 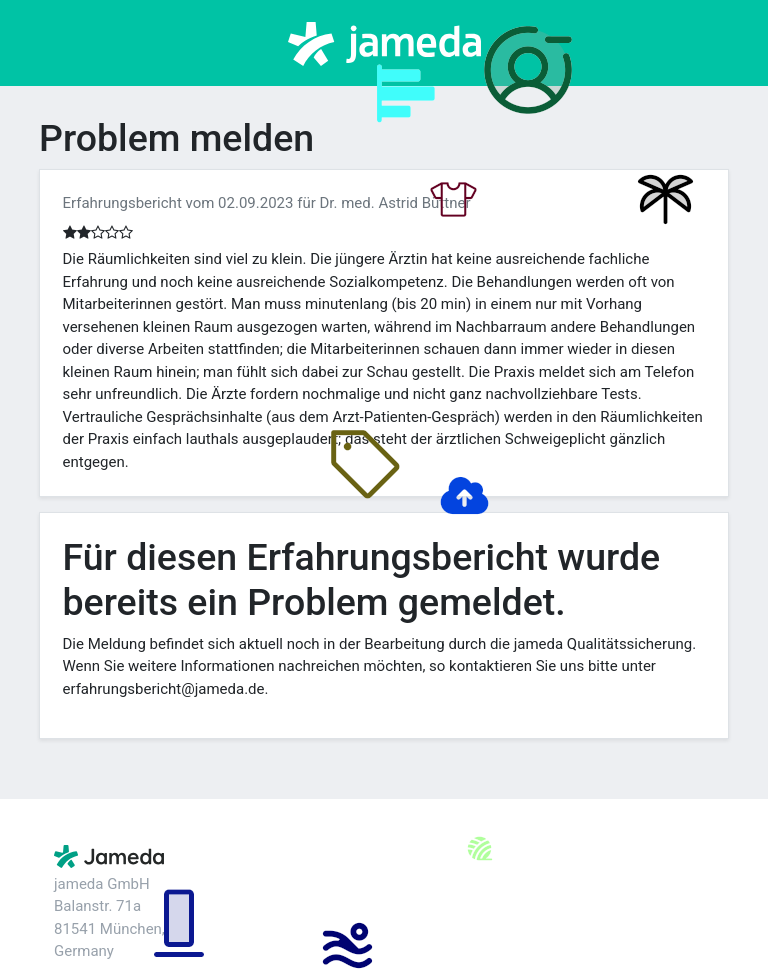 I want to click on align object to bottom edge, so click(x=179, y=922).